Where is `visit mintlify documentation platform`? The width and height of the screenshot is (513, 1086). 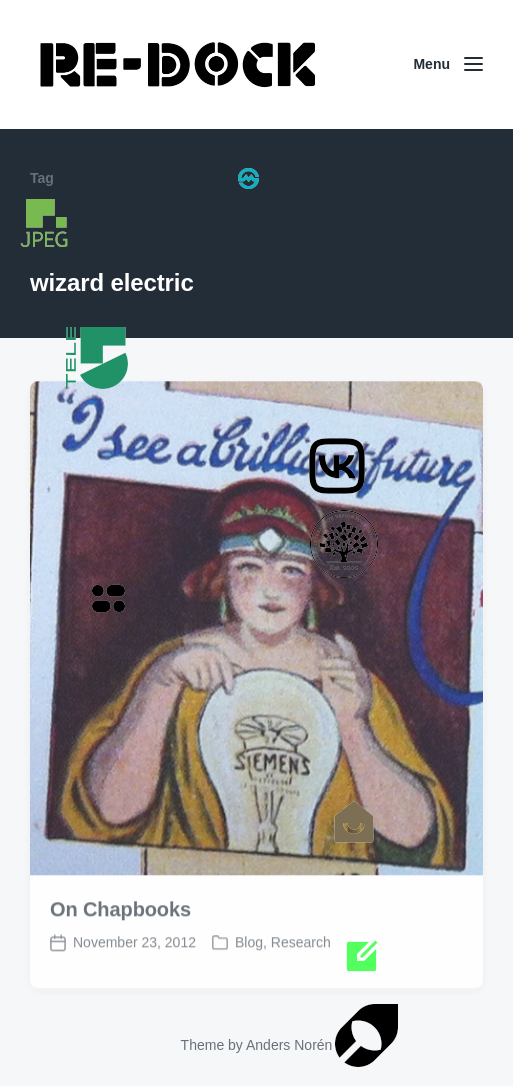
visit mintlify documentation platform is located at coordinates (366, 1035).